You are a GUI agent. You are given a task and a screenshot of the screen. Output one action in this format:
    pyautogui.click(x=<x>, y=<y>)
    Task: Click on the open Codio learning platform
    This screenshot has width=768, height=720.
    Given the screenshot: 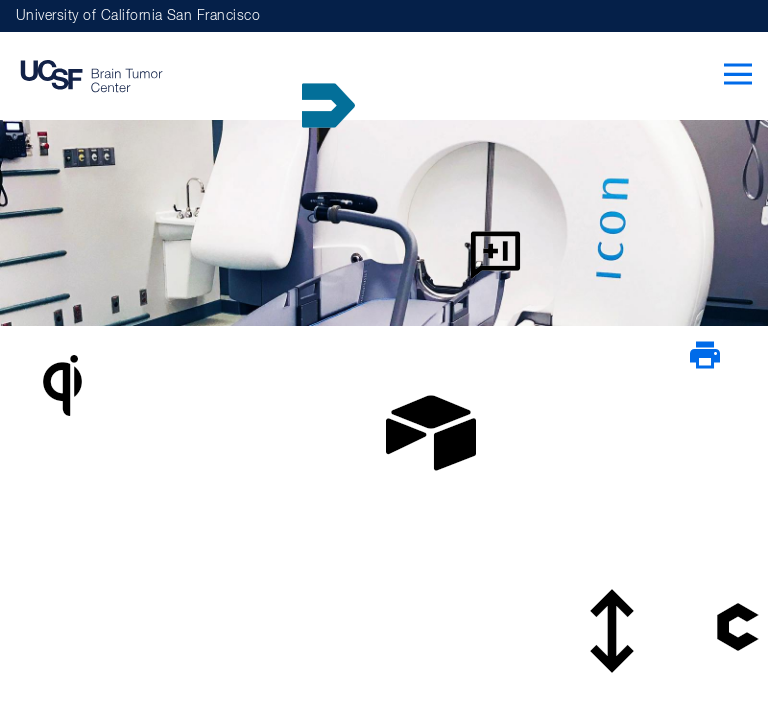 What is the action you would take?
    pyautogui.click(x=738, y=627)
    